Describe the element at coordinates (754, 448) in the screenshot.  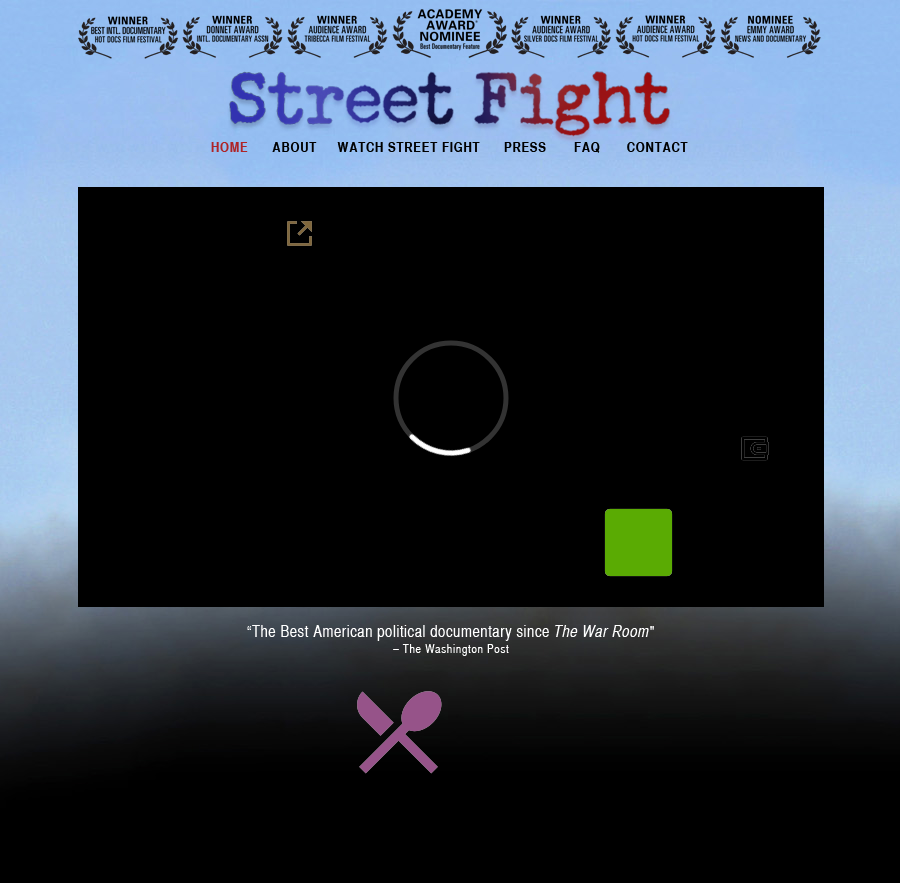
I see `access your wallet or payment methods` at that location.